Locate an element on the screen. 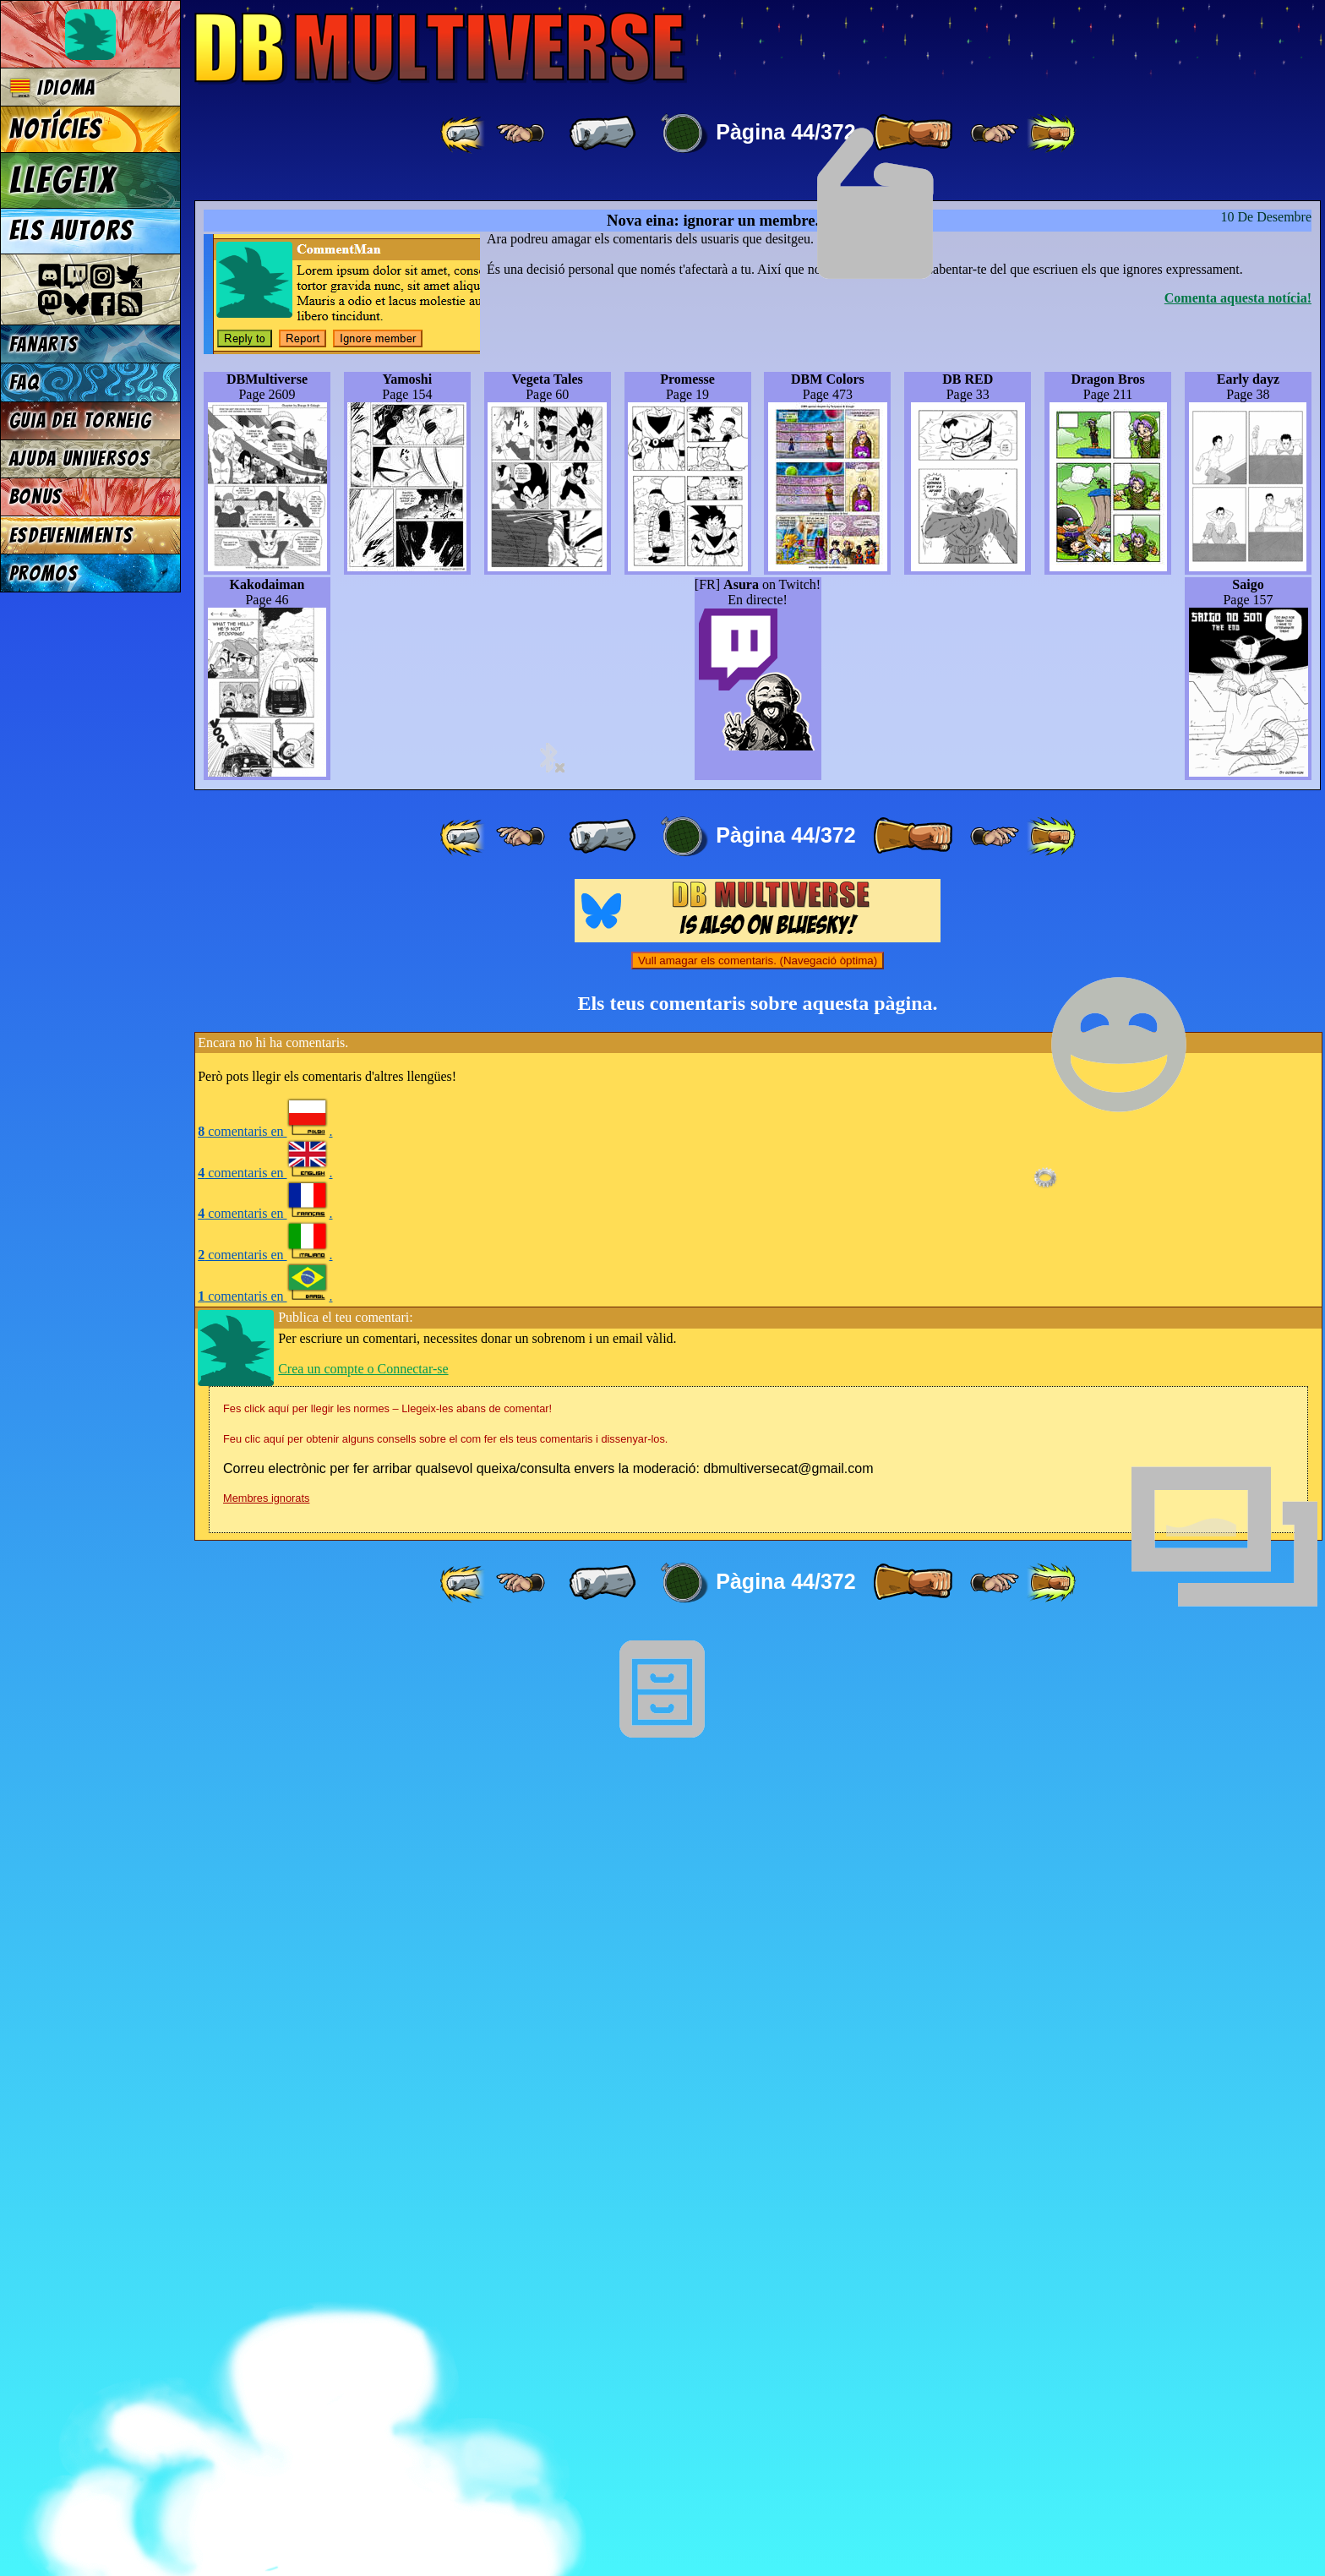 The image size is (1325, 2576). react to a message with laughter is located at coordinates (1119, 1045).